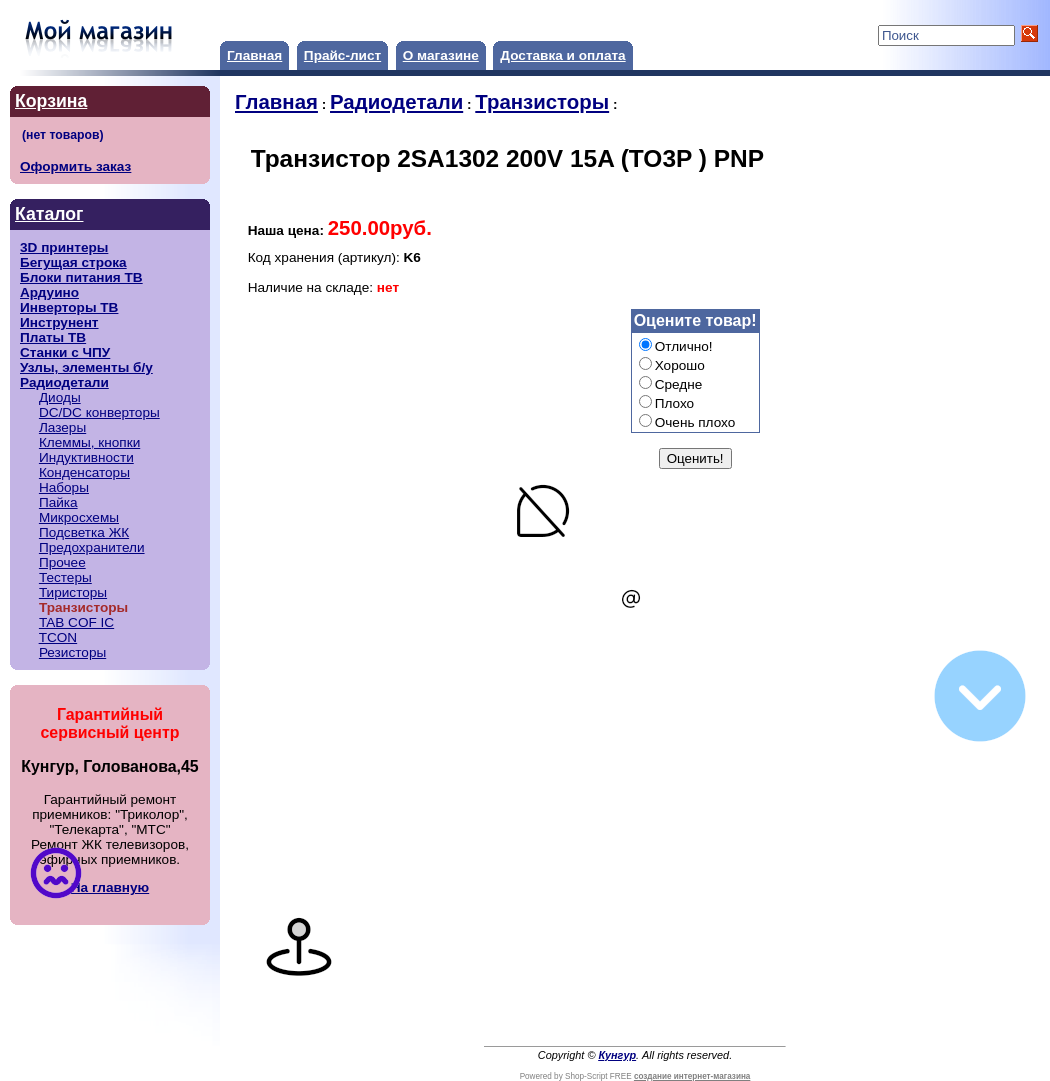 The height and width of the screenshot is (1081, 1050). Describe the element at coordinates (56, 873) in the screenshot. I see `indicates anxious or nervous status` at that location.